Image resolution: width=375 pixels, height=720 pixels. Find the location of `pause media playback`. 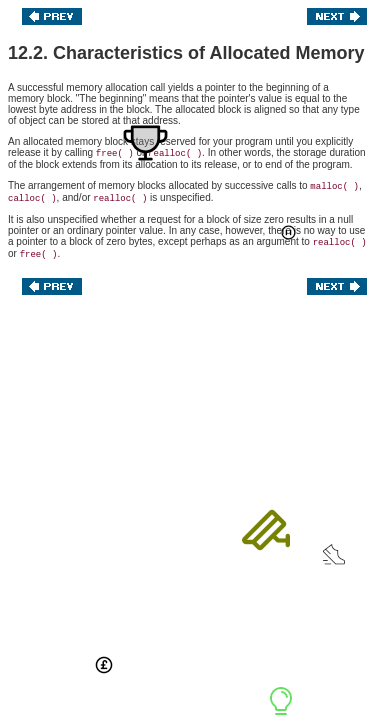

pause media playback is located at coordinates (288, 232).